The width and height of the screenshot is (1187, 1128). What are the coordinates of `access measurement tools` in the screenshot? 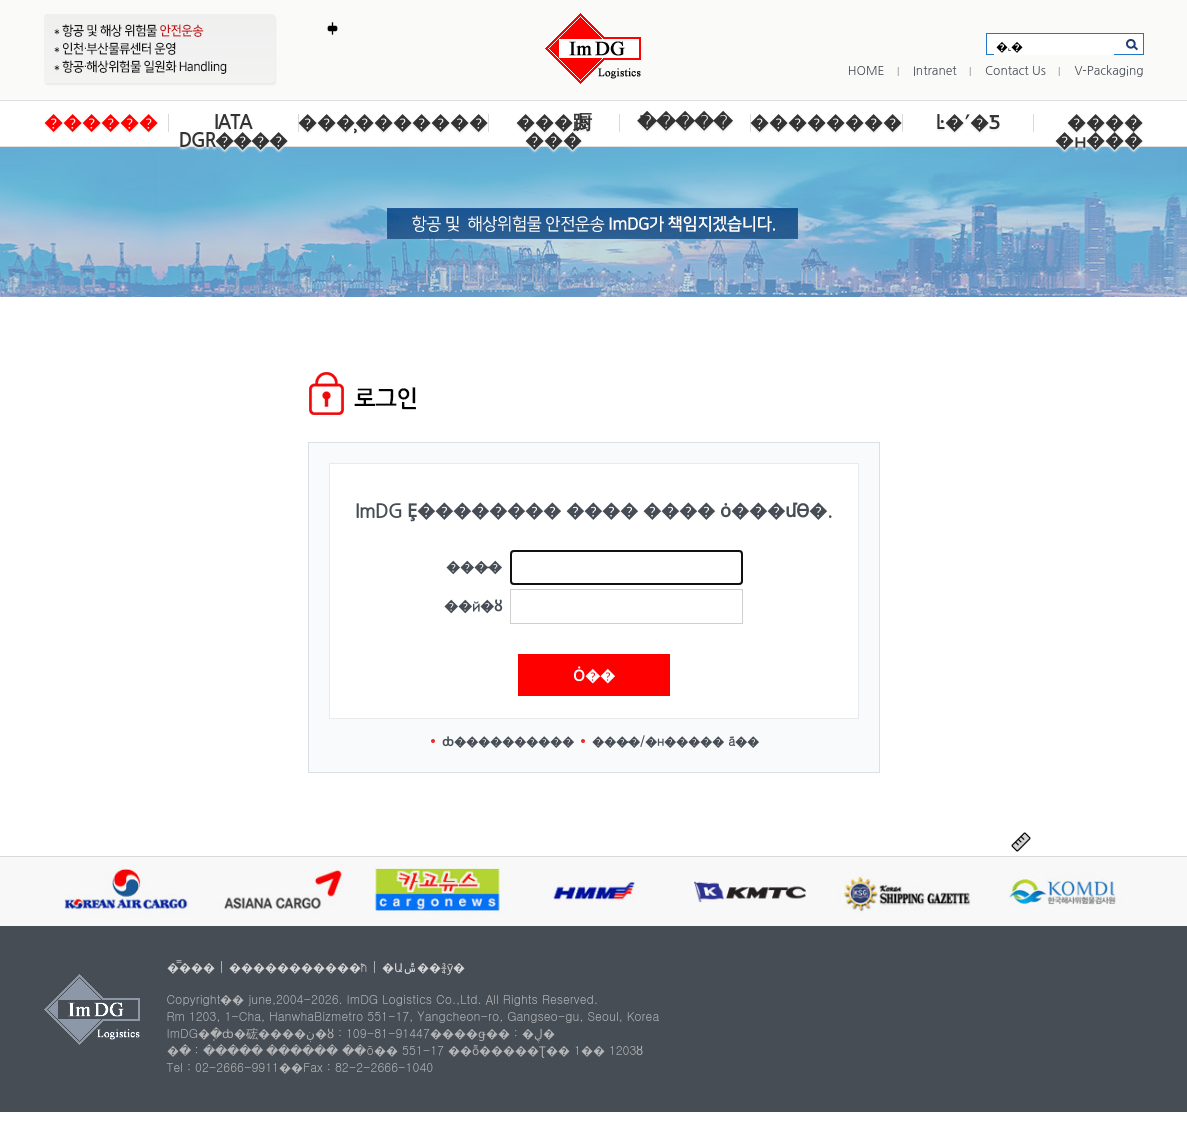 It's located at (1021, 842).